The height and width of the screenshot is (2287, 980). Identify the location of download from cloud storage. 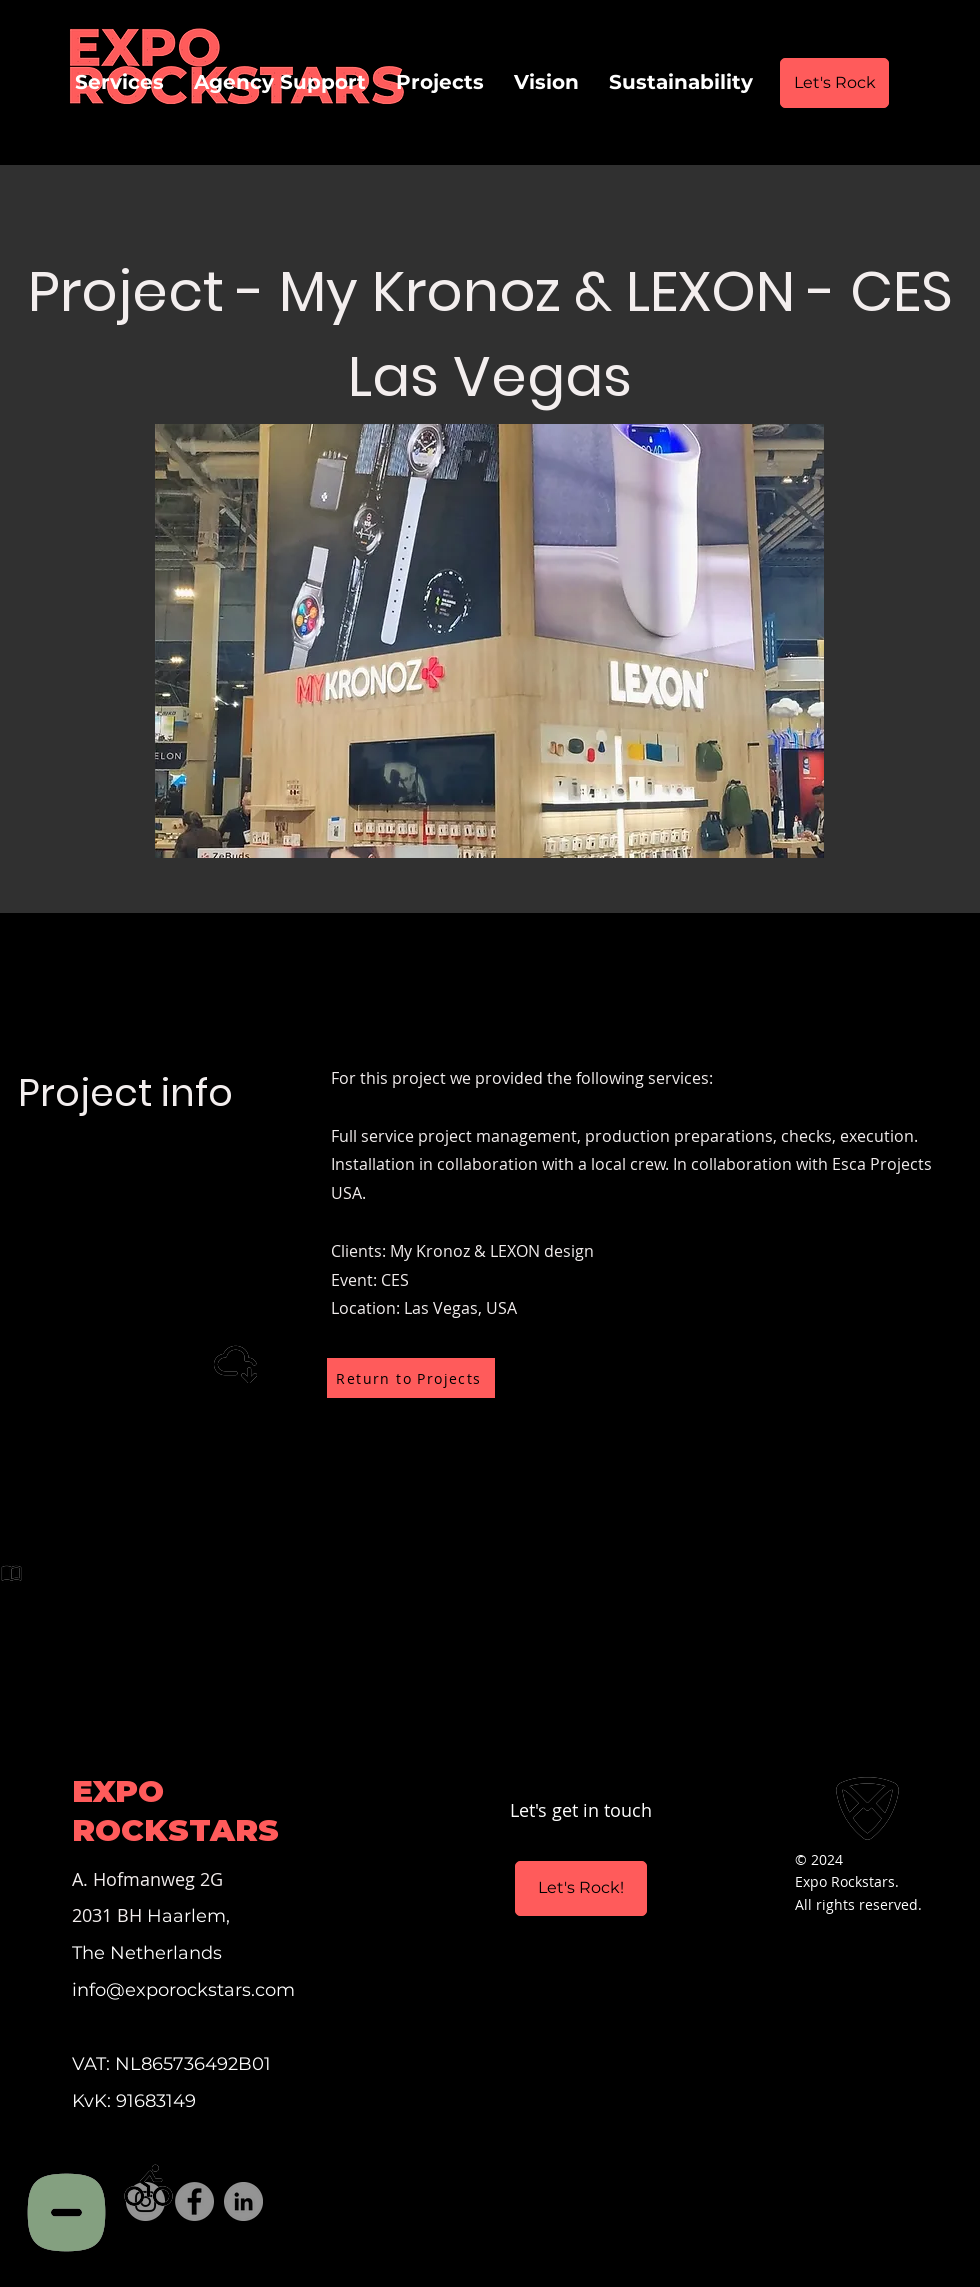
(235, 1361).